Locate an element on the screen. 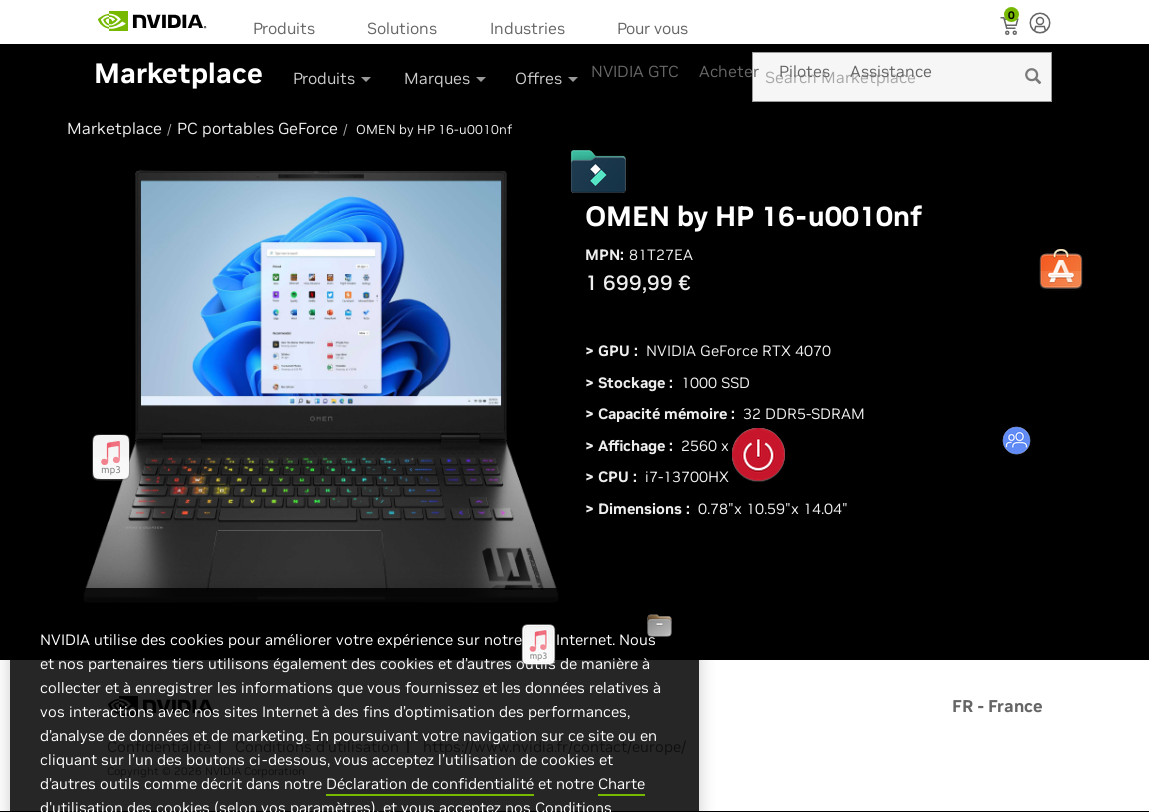 This screenshot has width=1149, height=812. open the software center to browse and install apps is located at coordinates (1061, 271).